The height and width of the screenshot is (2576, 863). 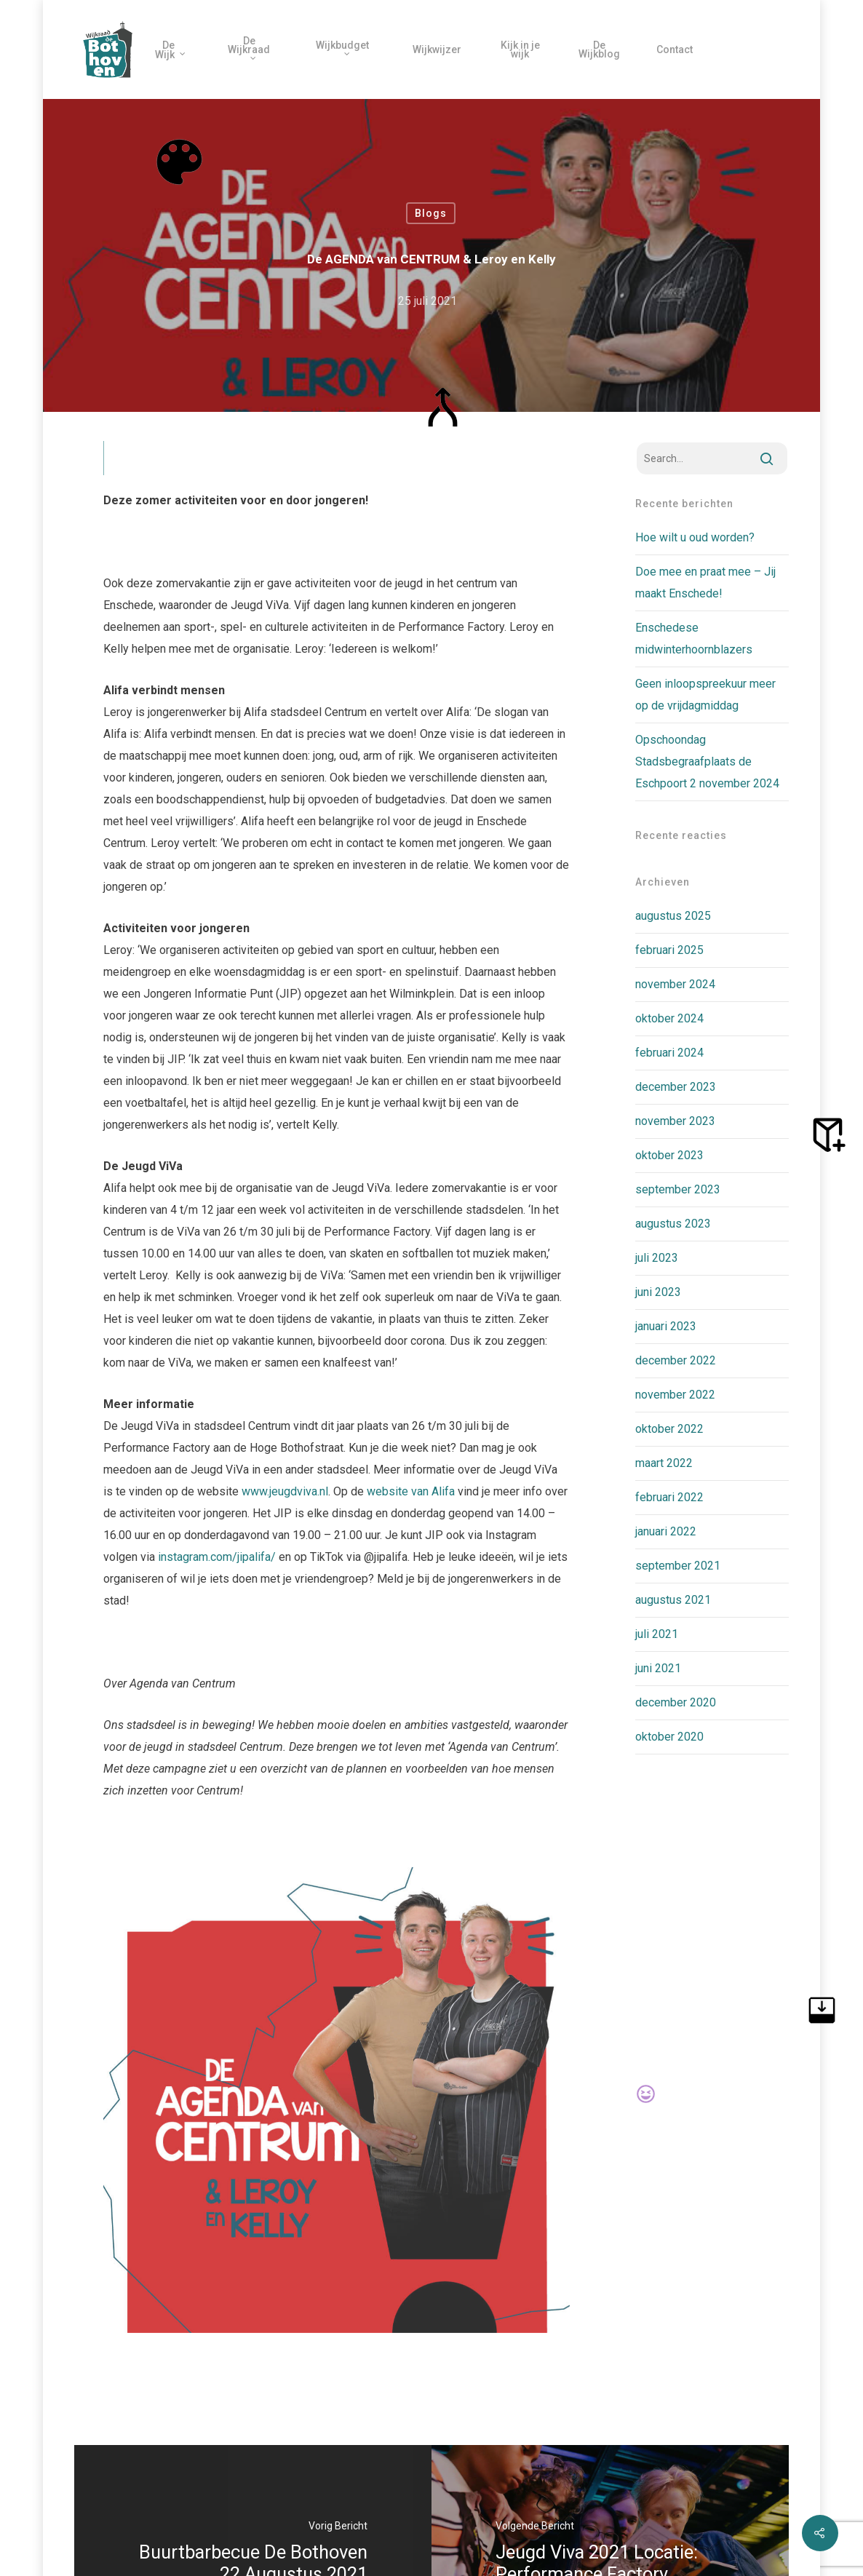 What do you see at coordinates (179, 162) in the screenshot?
I see `access color or theme customization options` at bounding box center [179, 162].